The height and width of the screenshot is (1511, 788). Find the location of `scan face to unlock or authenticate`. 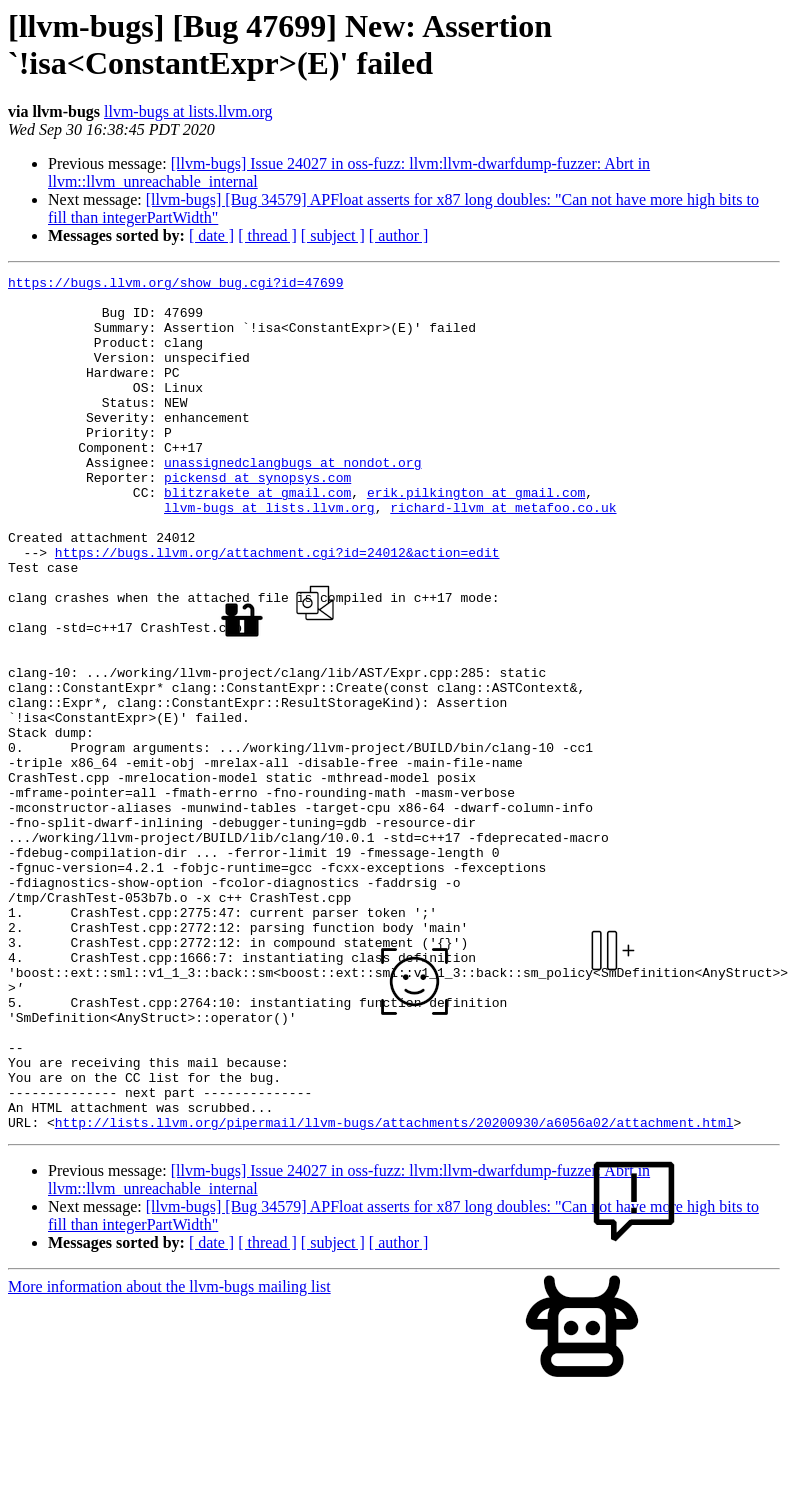

scan face to unlock or authenticate is located at coordinates (414, 981).